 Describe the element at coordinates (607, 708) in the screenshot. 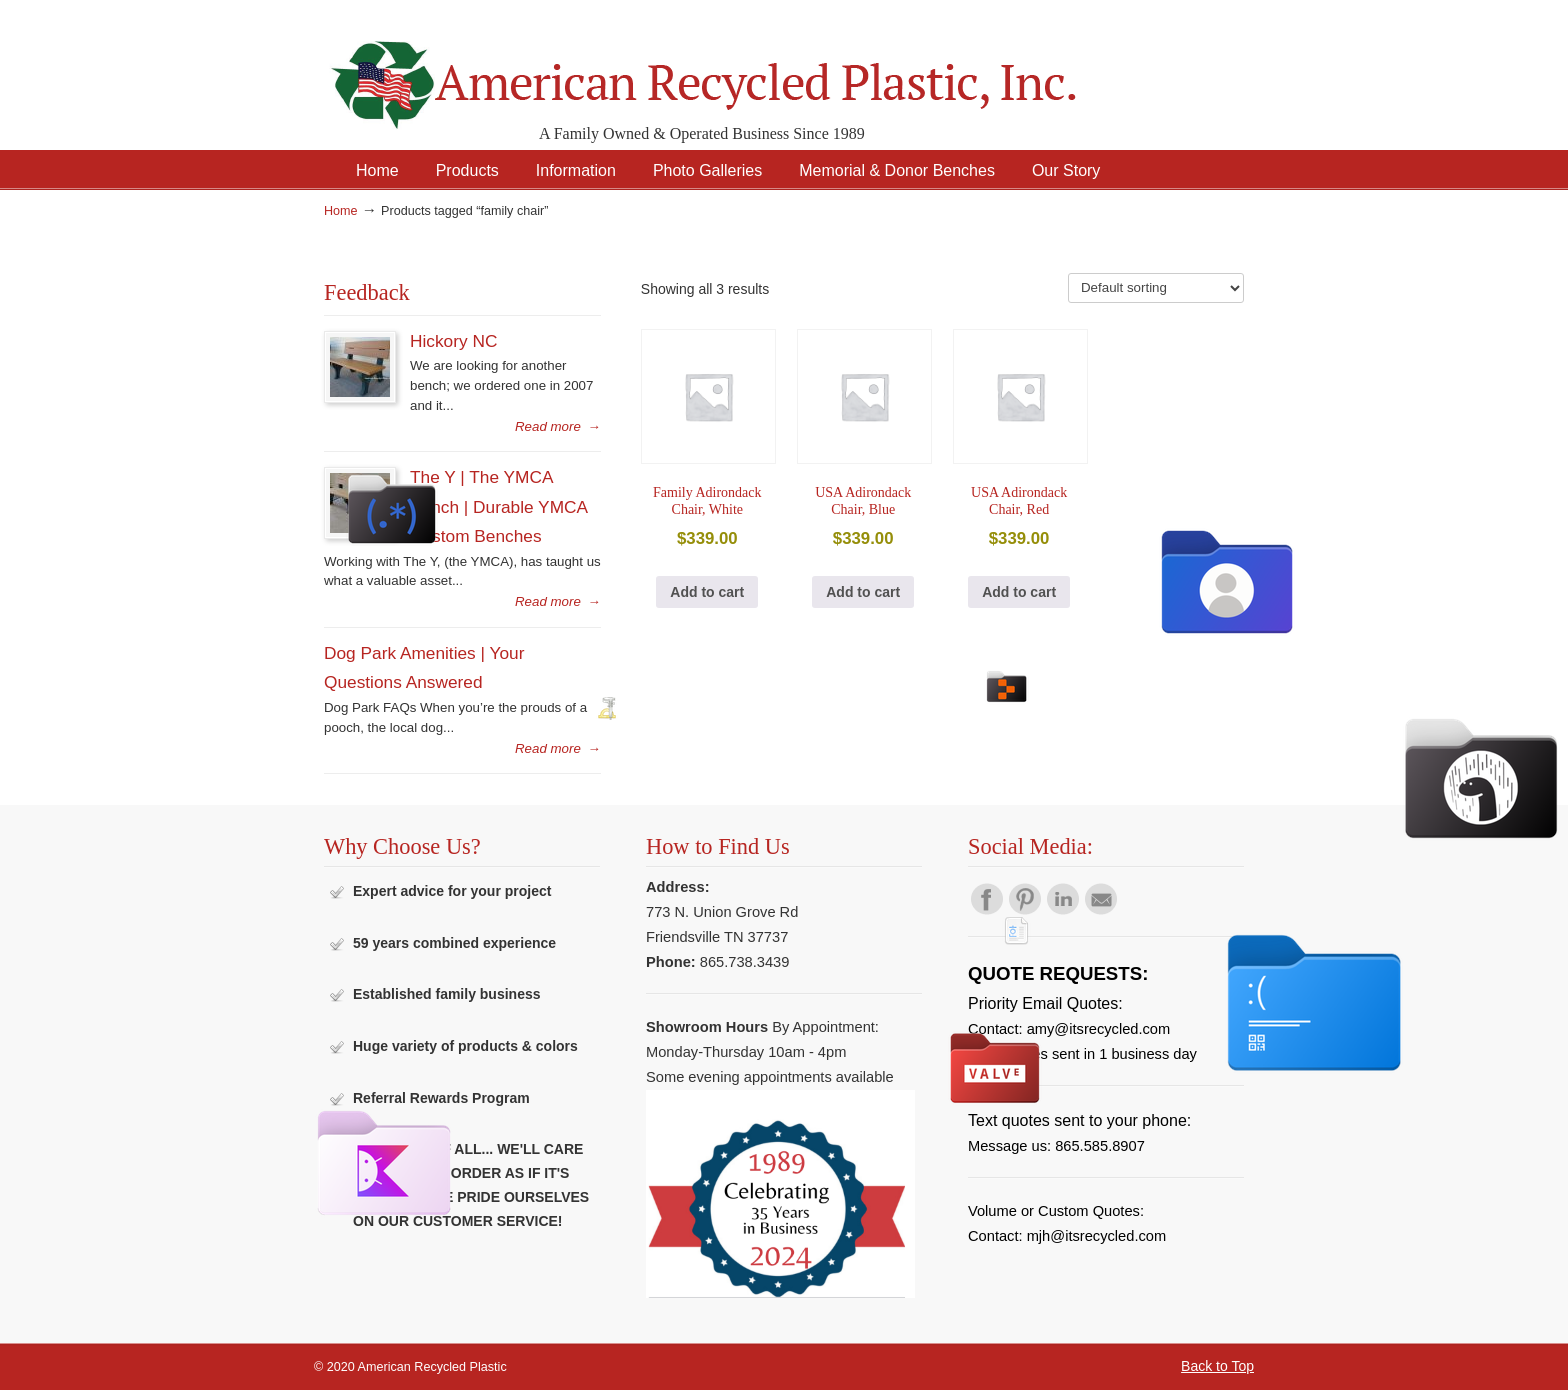

I see `open engineering applications` at that location.